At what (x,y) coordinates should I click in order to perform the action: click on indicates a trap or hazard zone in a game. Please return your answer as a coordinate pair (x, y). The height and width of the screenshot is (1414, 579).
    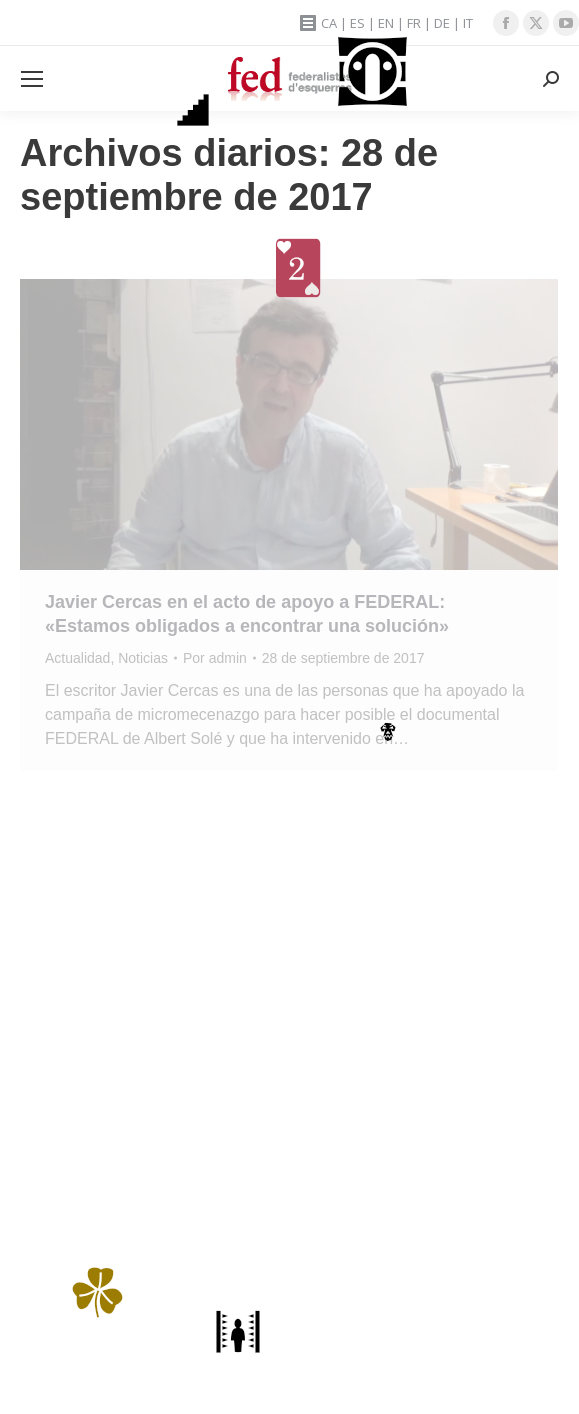
    Looking at the image, I should click on (238, 1331).